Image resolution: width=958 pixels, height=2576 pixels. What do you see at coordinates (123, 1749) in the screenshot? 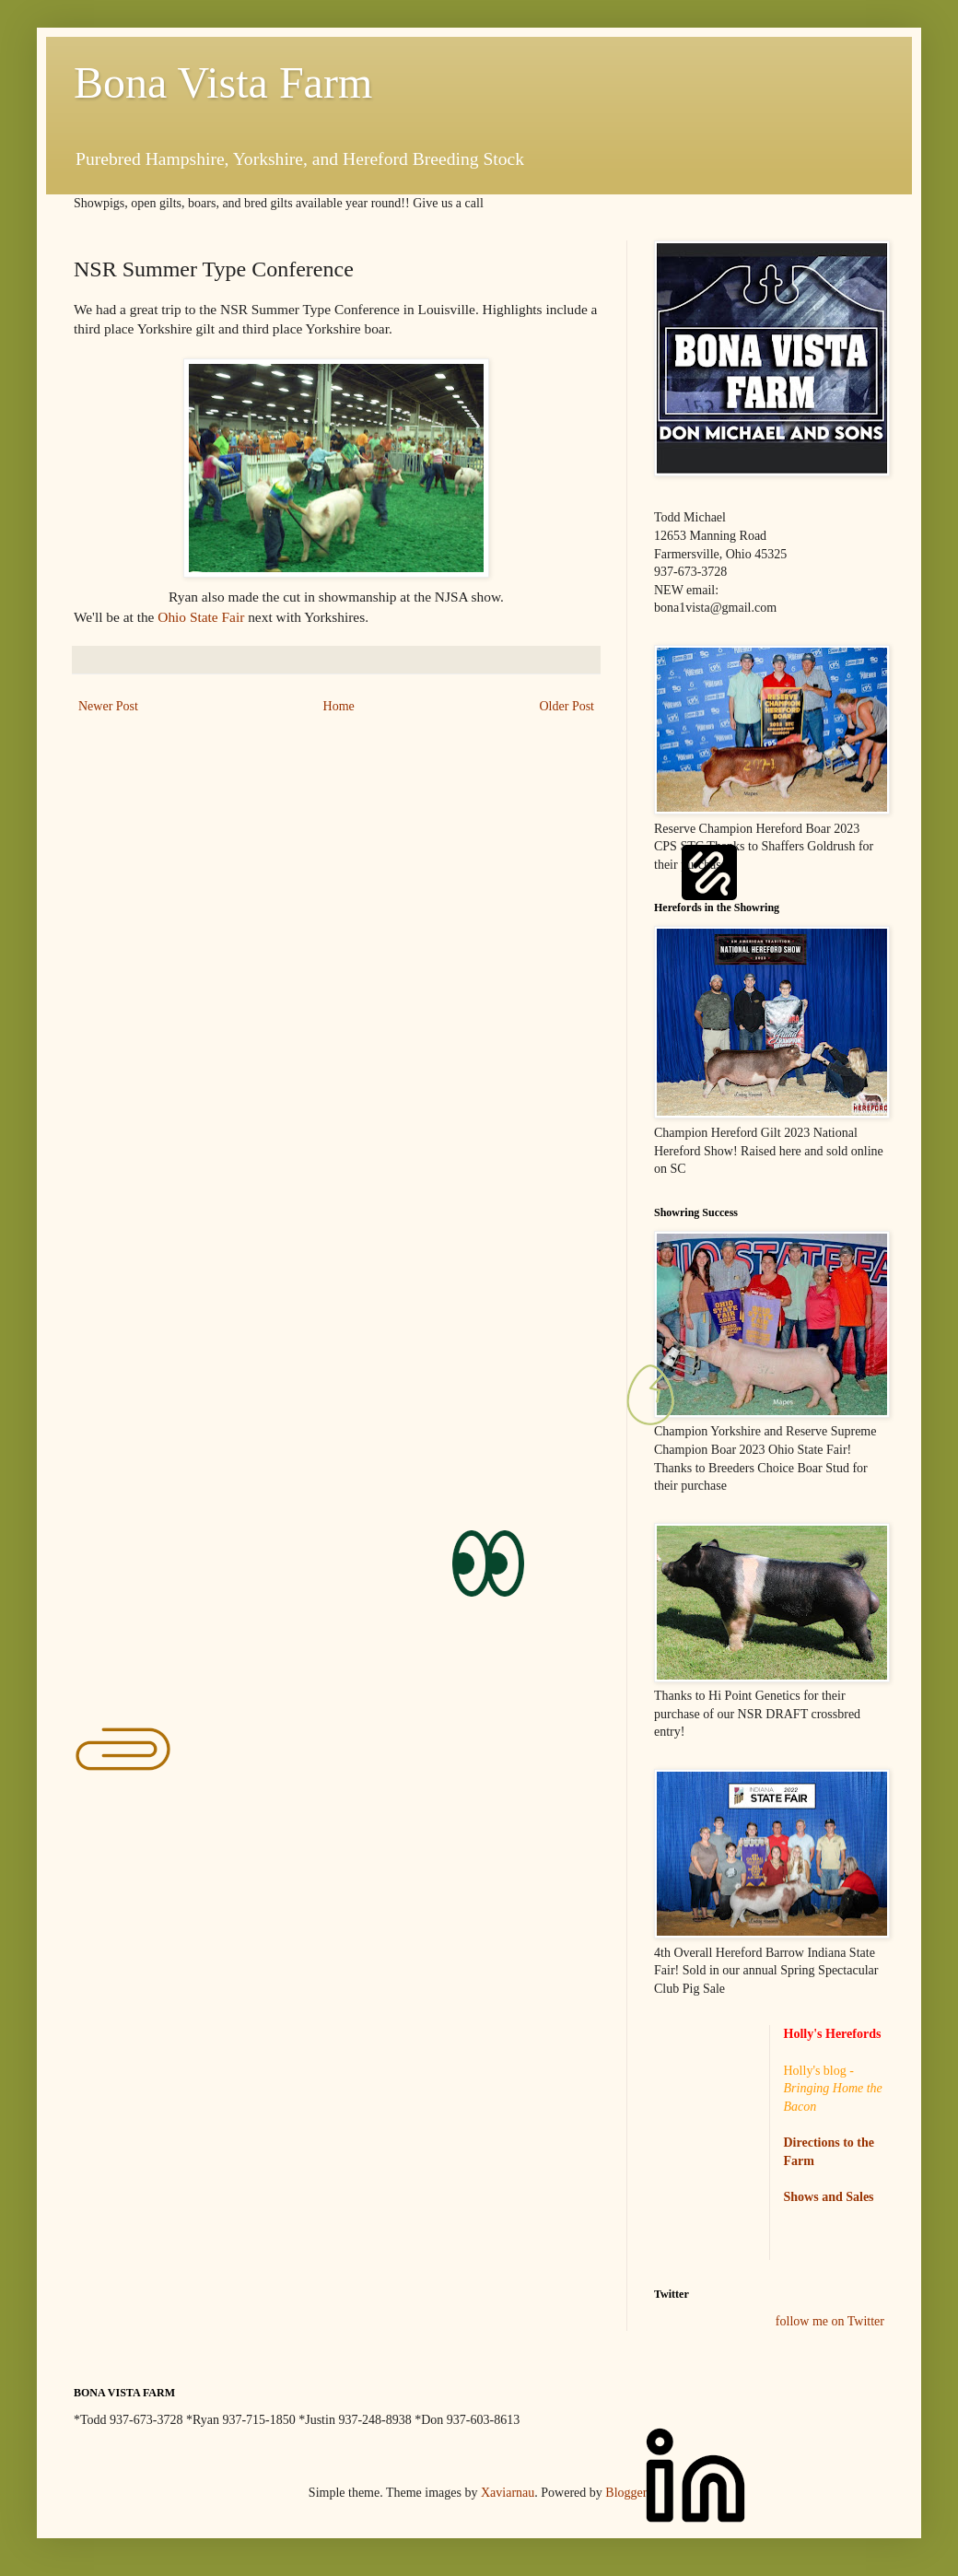
I see `attach a file to your message` at bounding box center [123, 1749].